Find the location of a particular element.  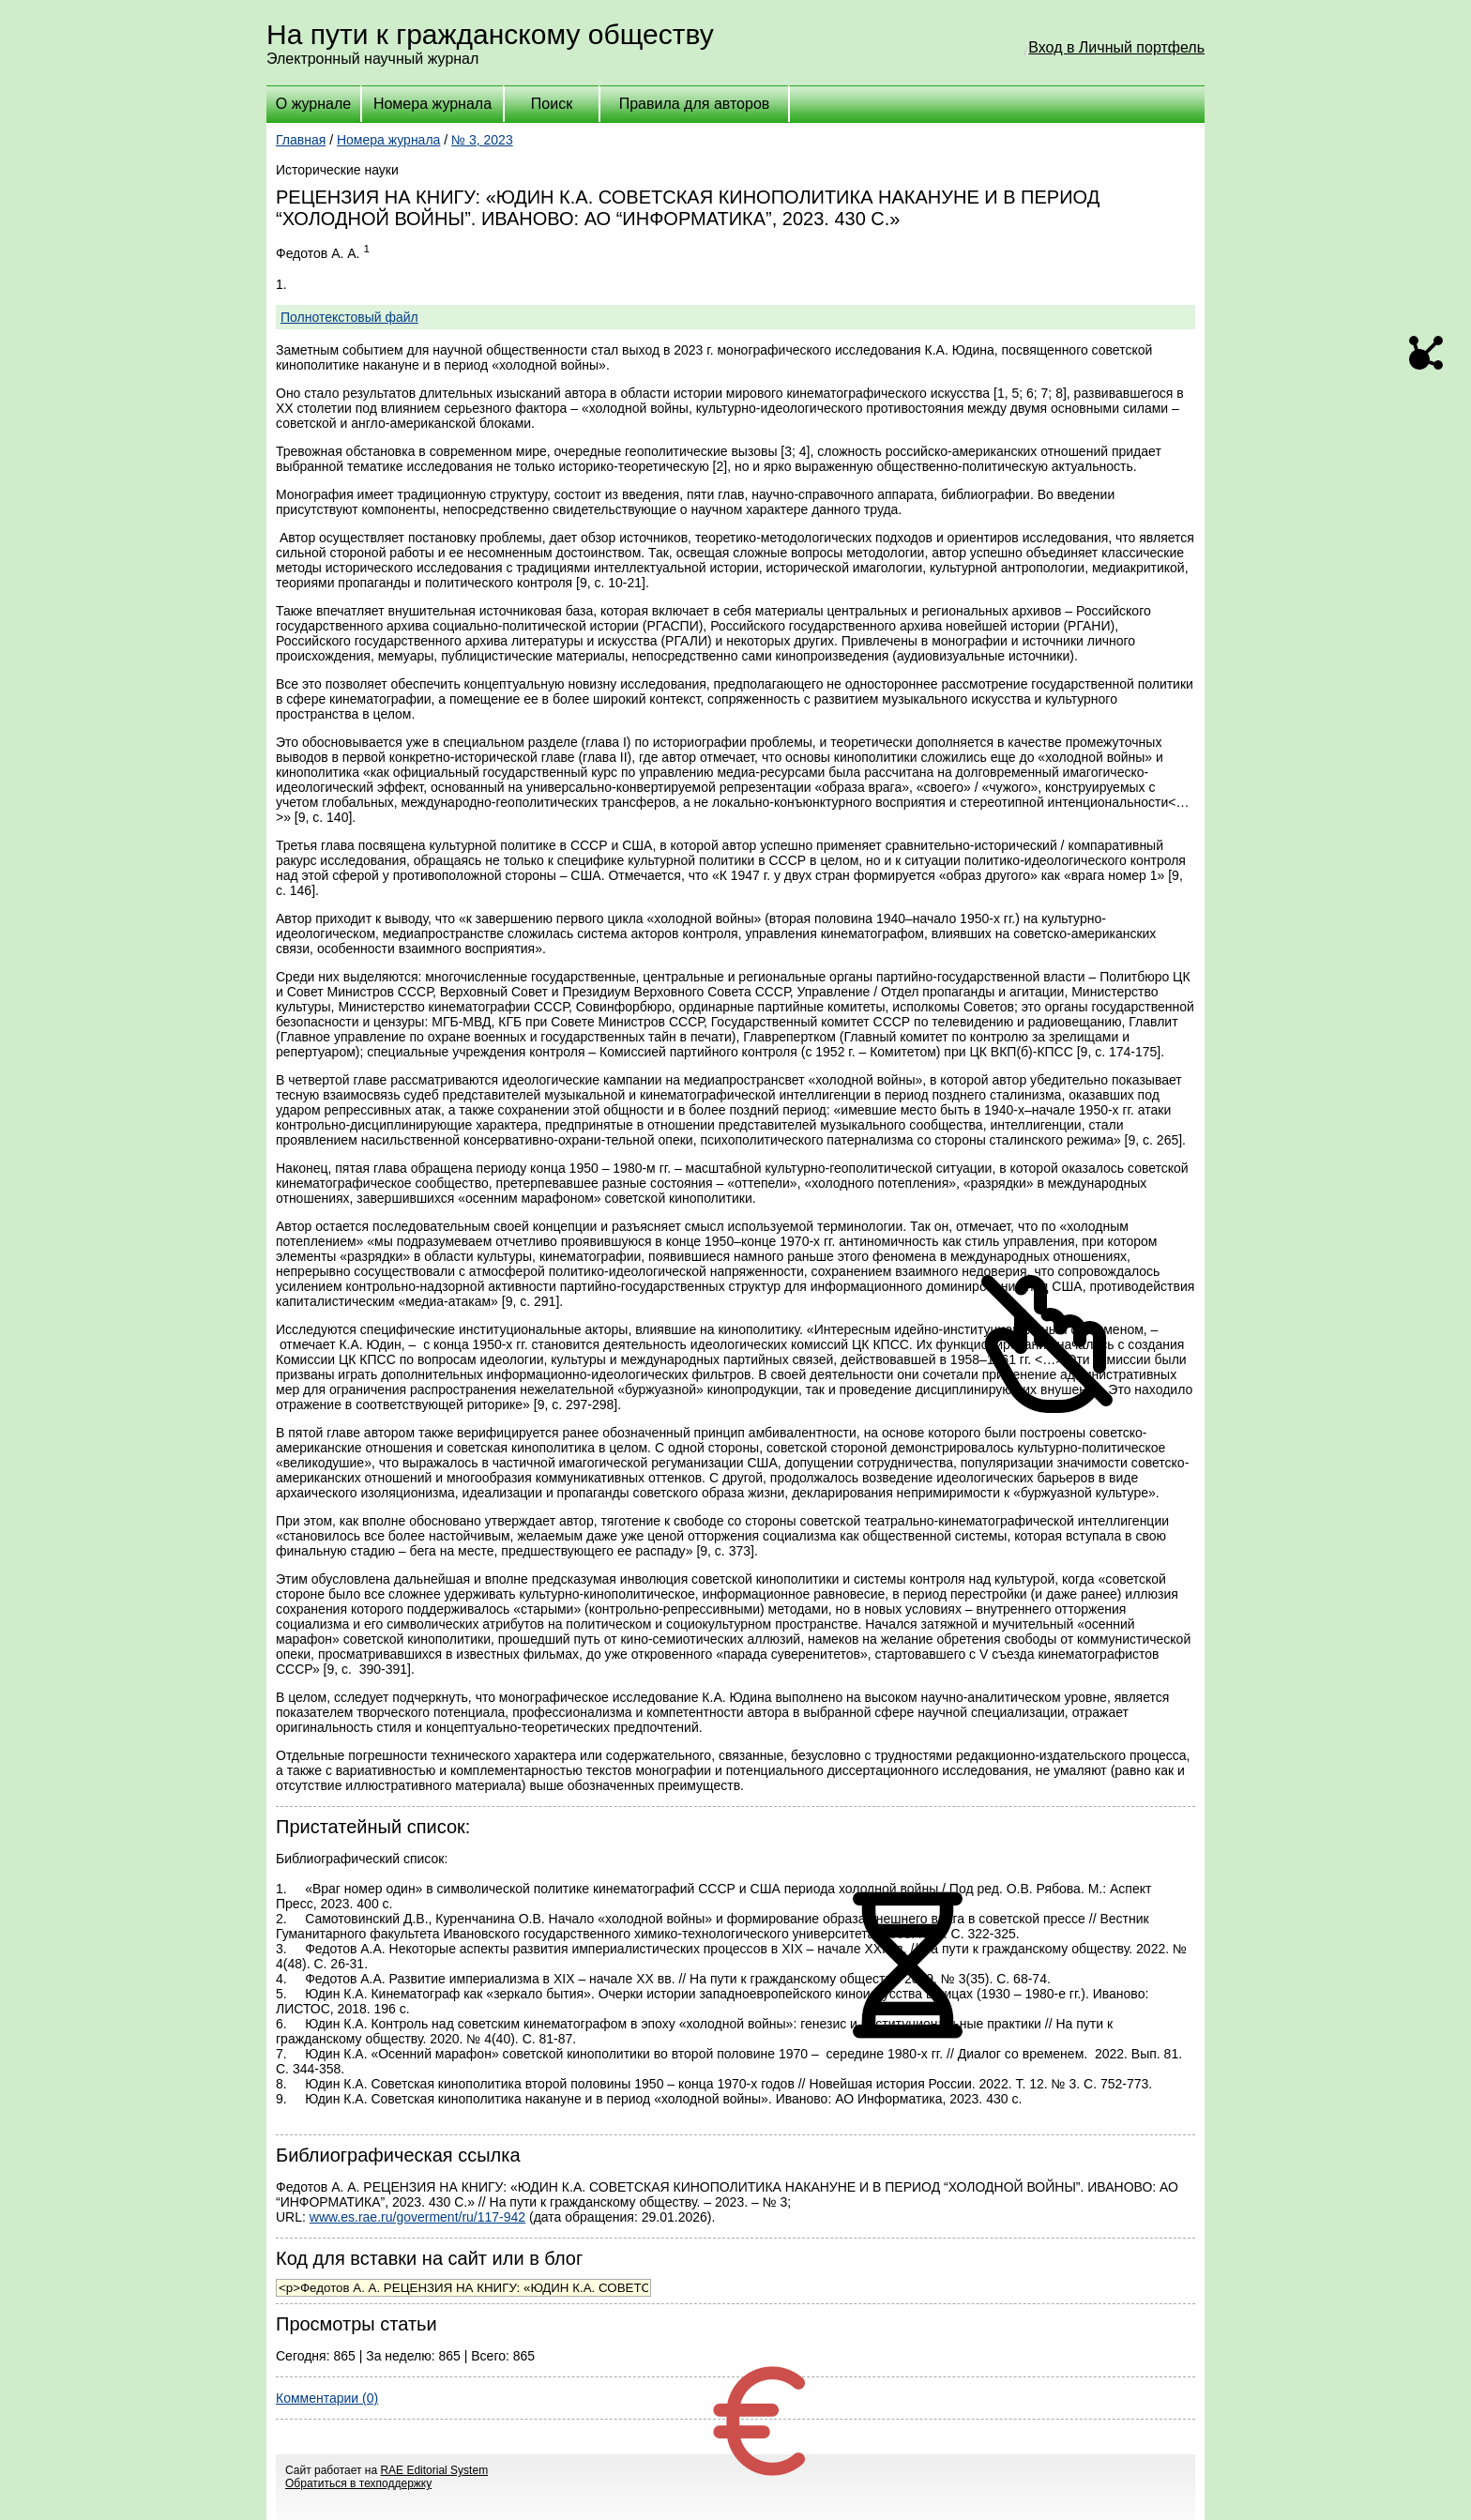

indicates loading or processing in progress is located at coordinates (907, 1965).